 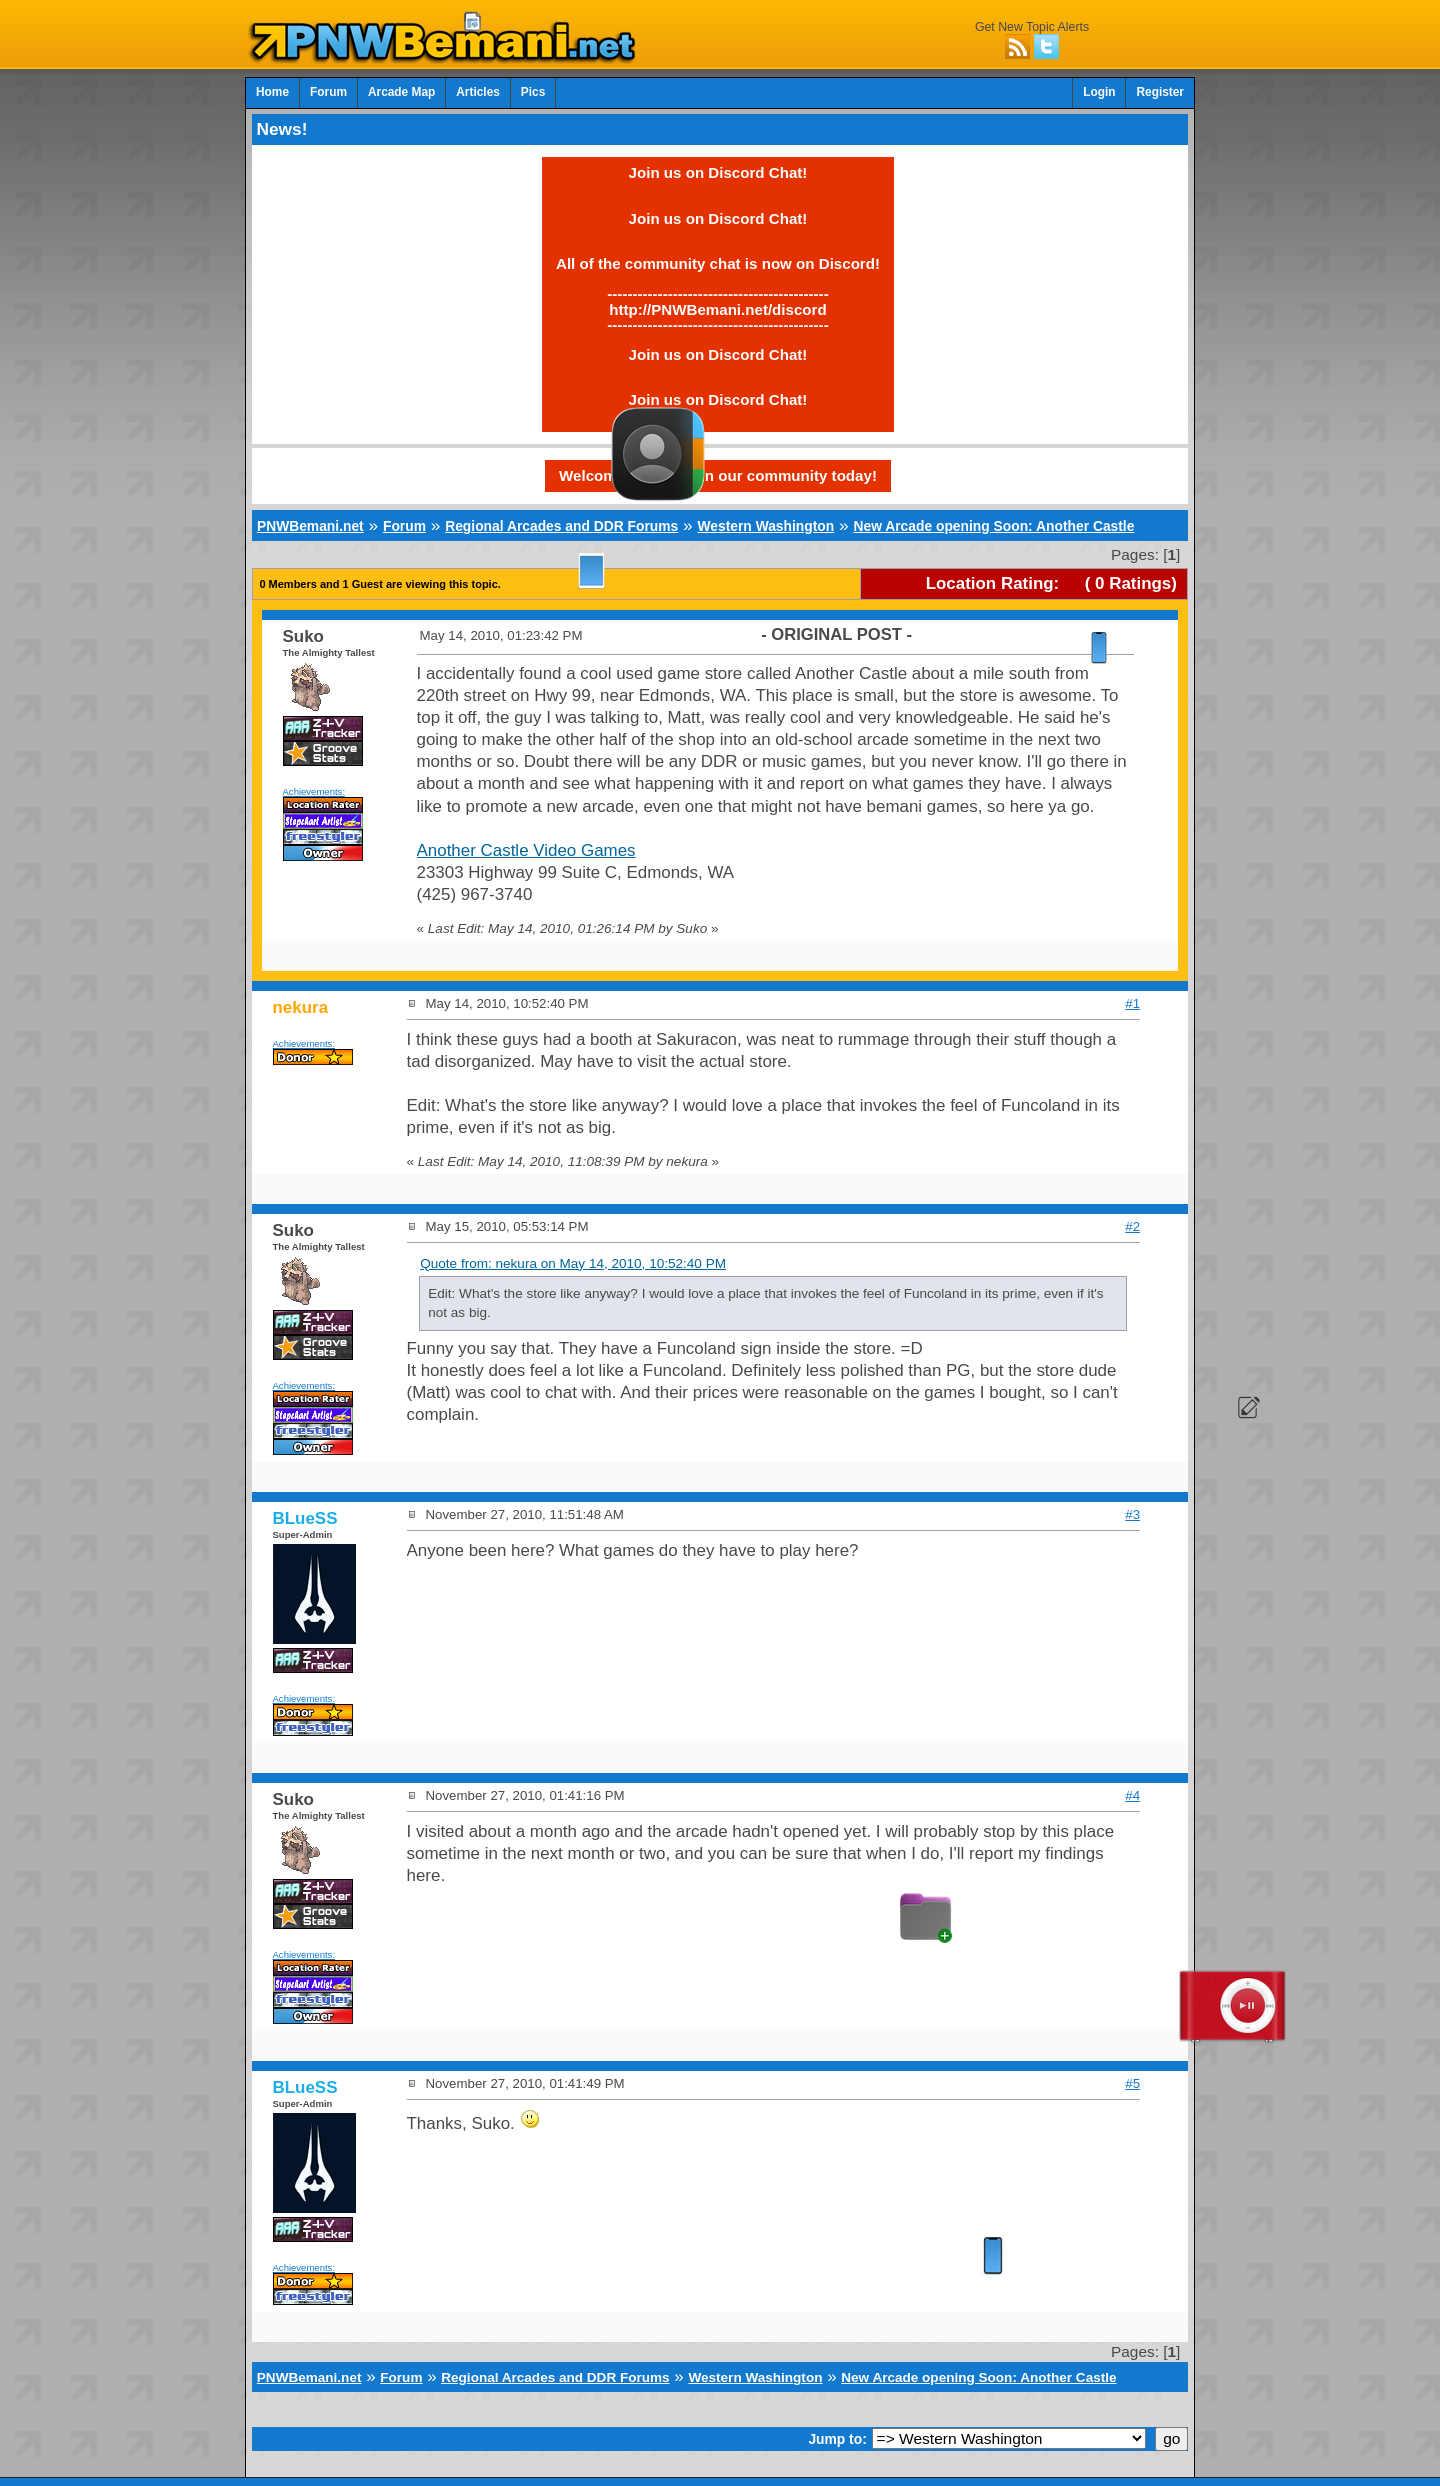 What do you see at coordinates (591, 570) in the screenshot?
I see `manage connected iPad device` at bounding box center [591, 570].